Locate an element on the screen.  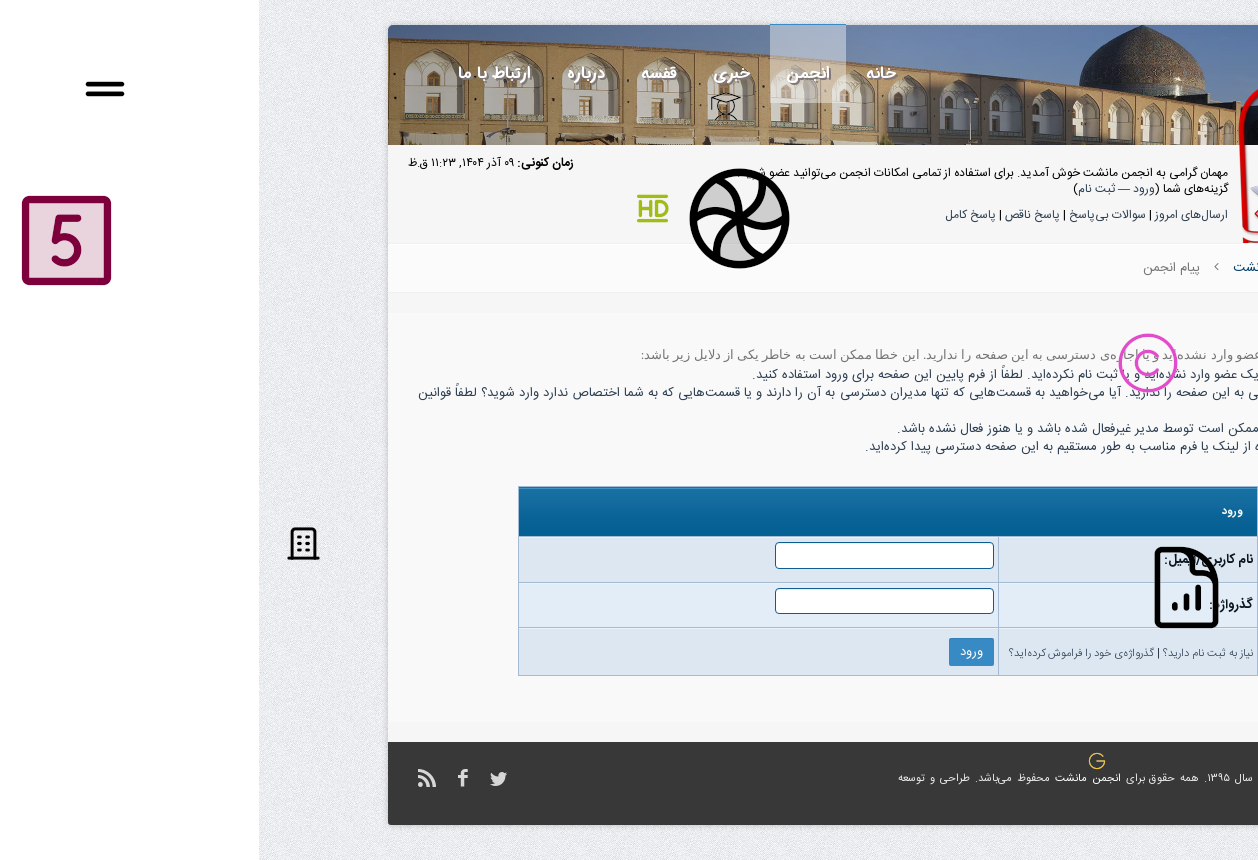
indicates high-definition video quality is located at coordinates (652, 208).